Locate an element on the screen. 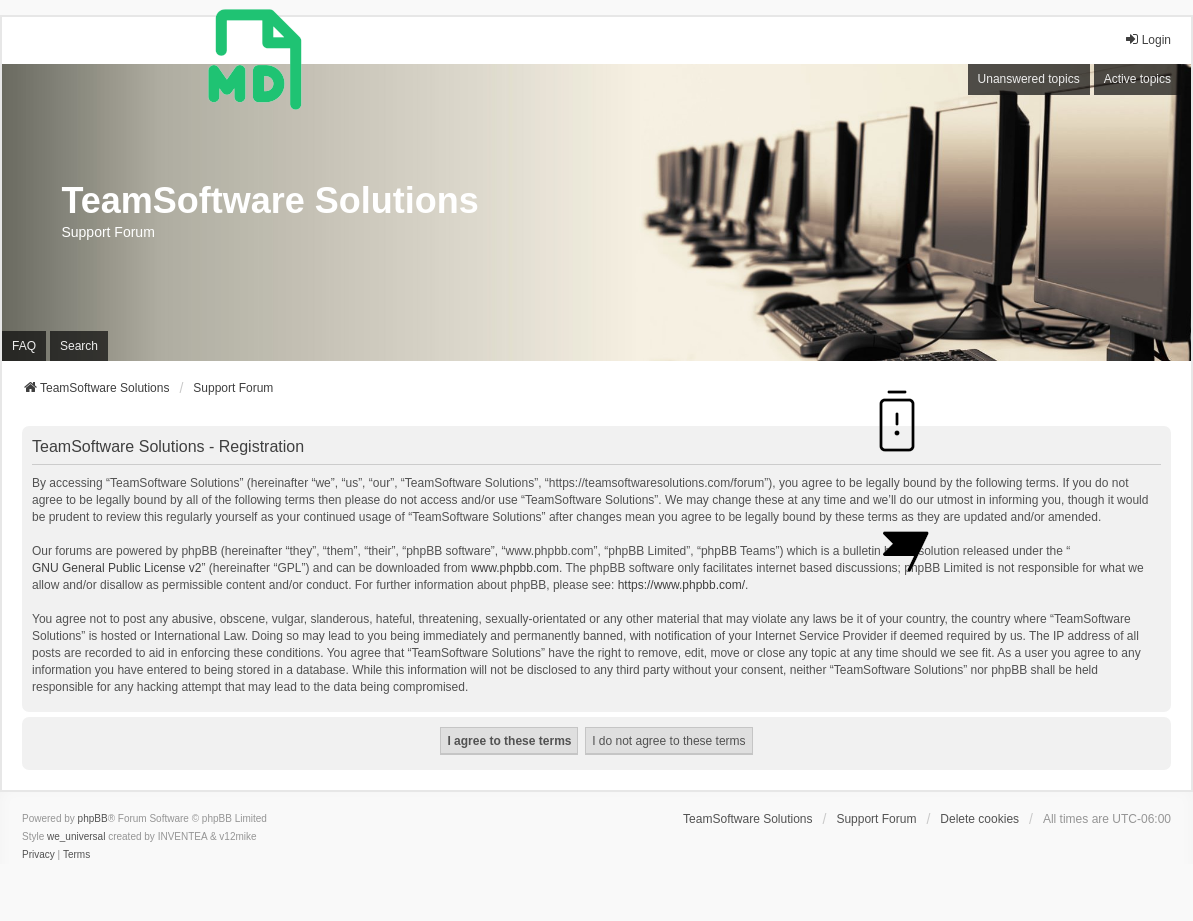 This screenshot has height=921, width=1193. open a markdown file is located at coordinates (258, 59).